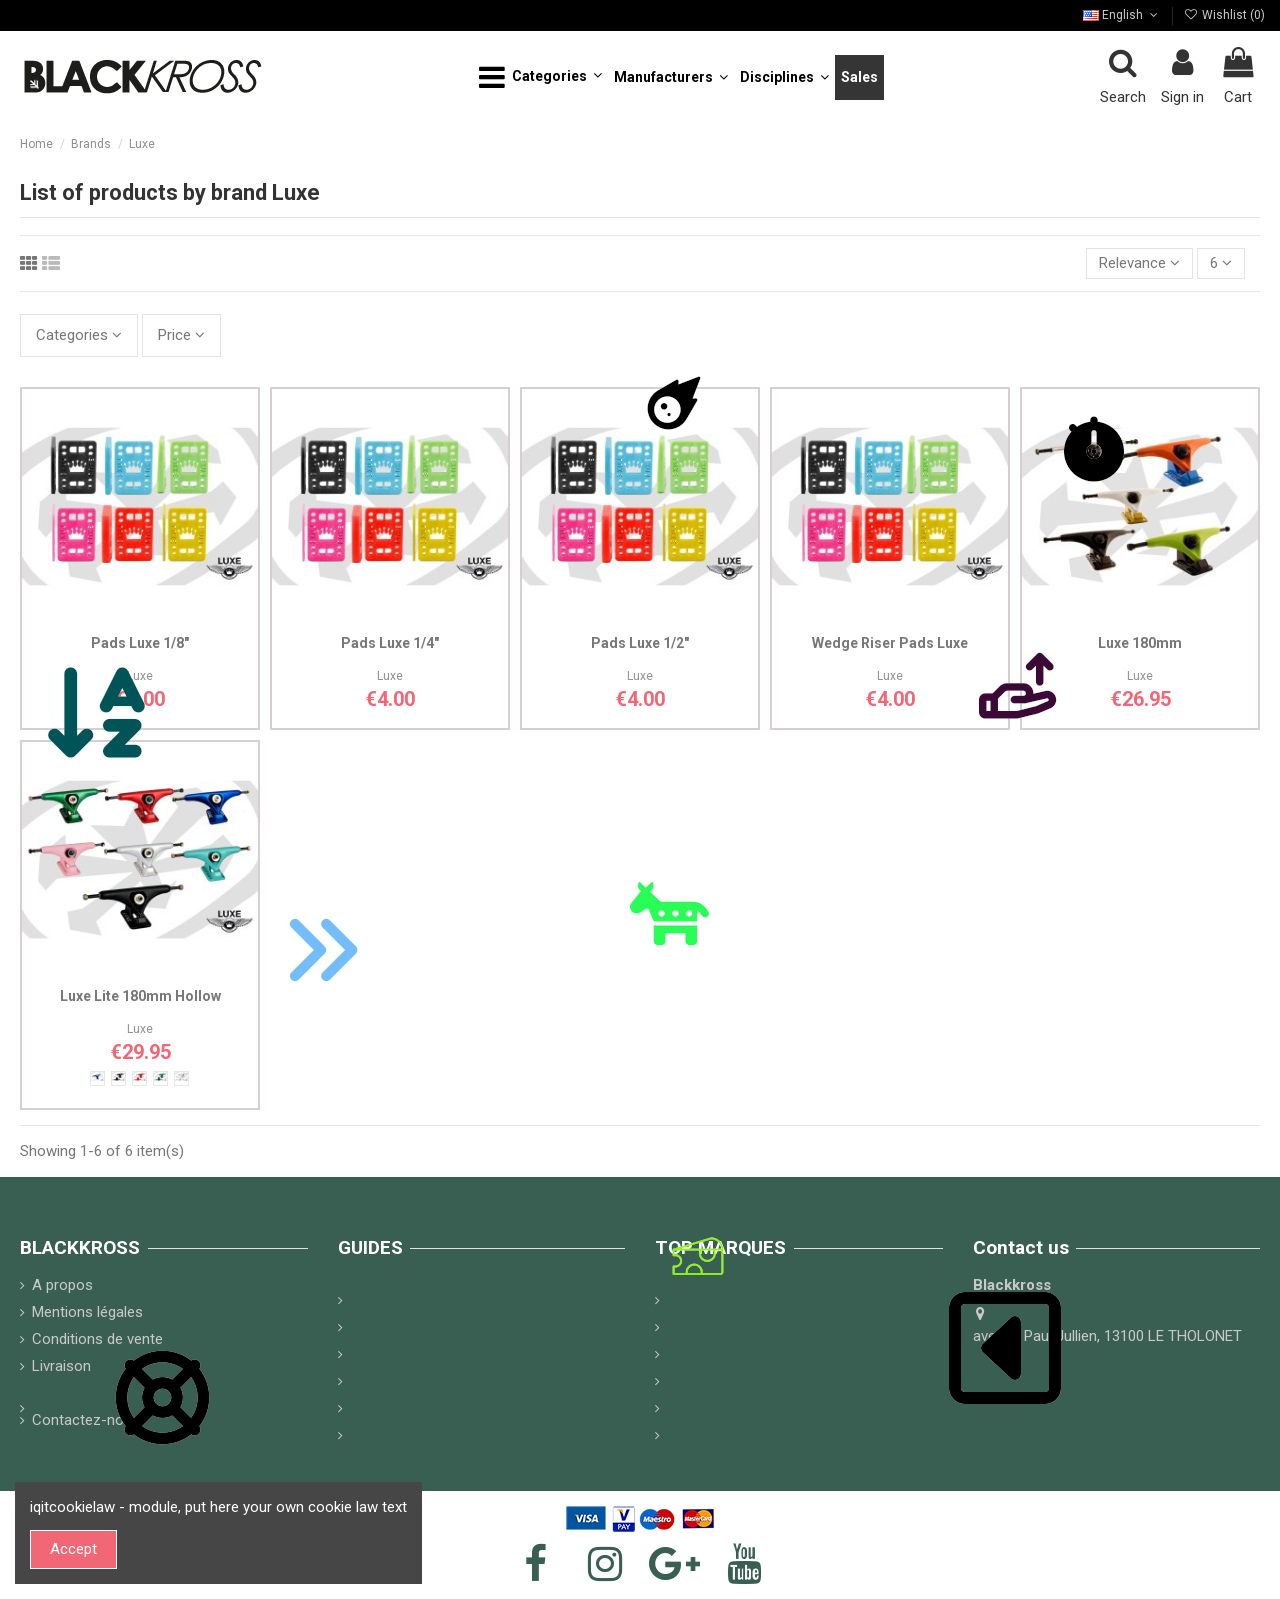  What do you see at coordinates (1094, 449) in the screenshot?
I see `start or stop a timer` at bounding box center [1094, 449].